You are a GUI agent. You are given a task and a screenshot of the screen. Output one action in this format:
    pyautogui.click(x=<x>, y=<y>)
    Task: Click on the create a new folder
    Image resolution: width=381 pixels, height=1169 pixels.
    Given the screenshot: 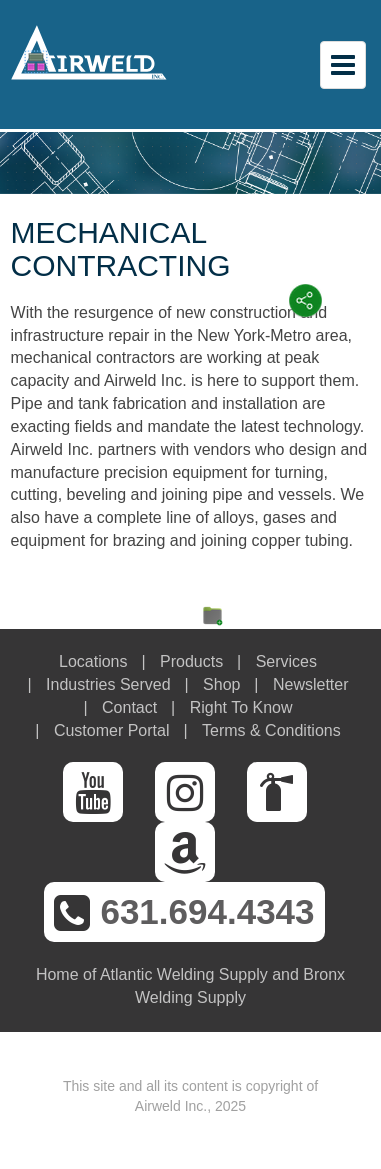 What is the action you would take?
    pyautogui.click(x=212, y=615)
    